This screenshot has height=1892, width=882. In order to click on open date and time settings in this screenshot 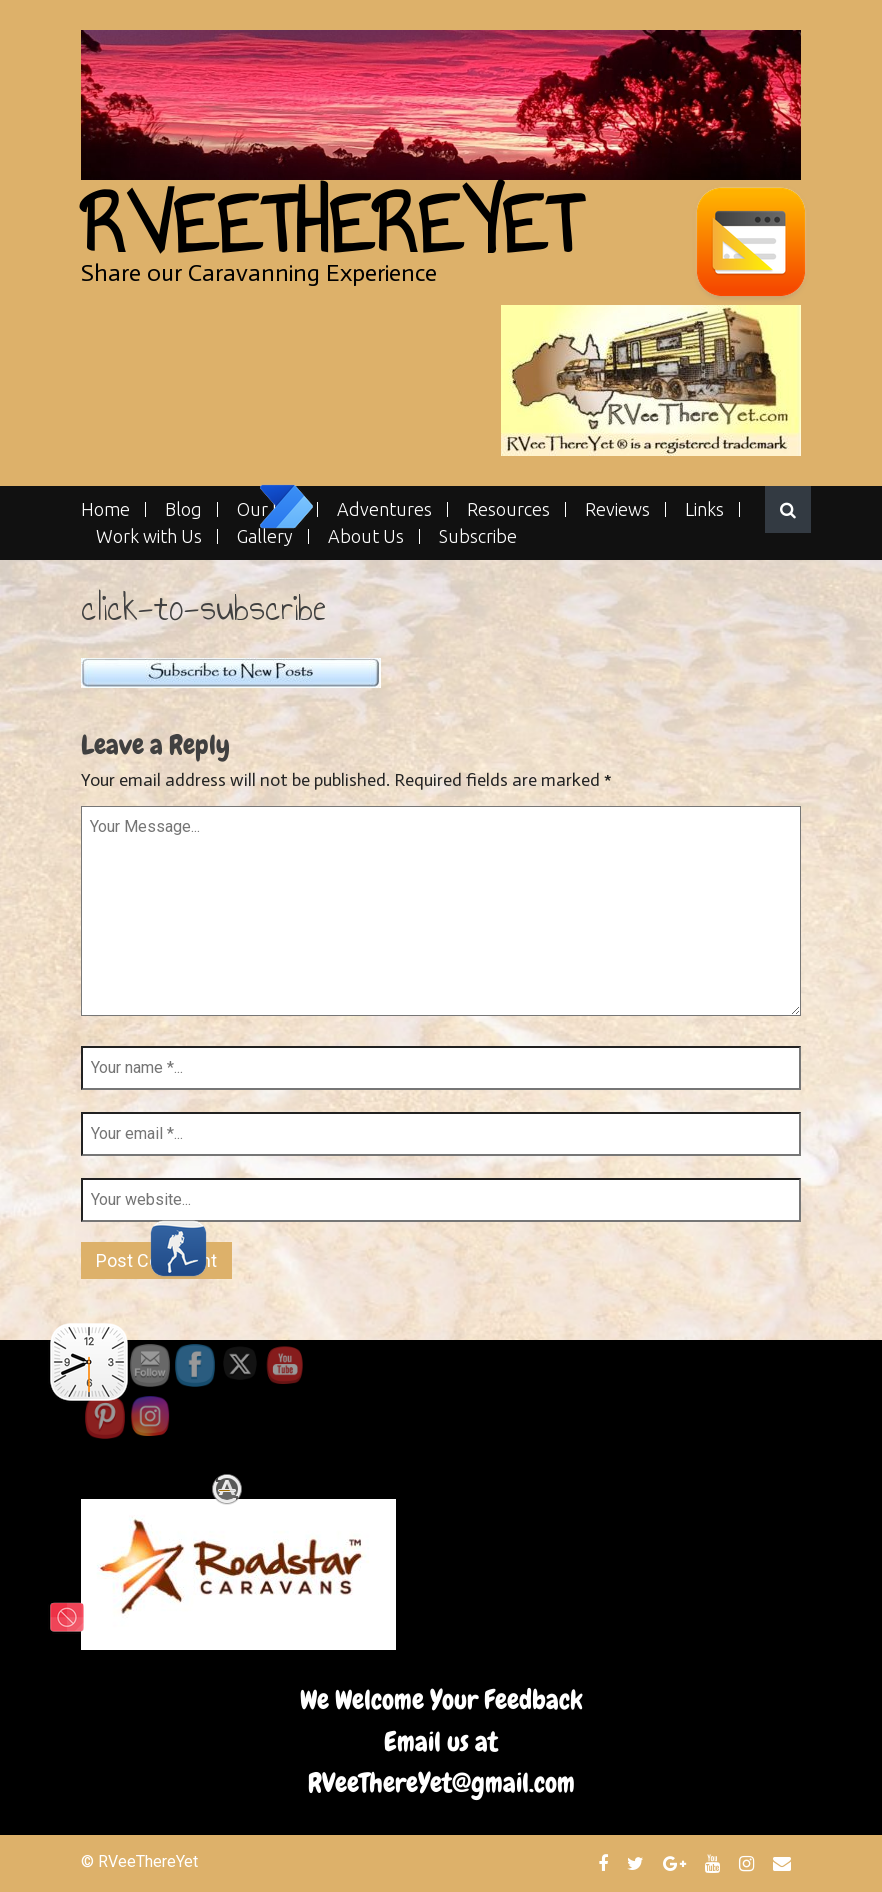, I will do `click(89, 1362)`.